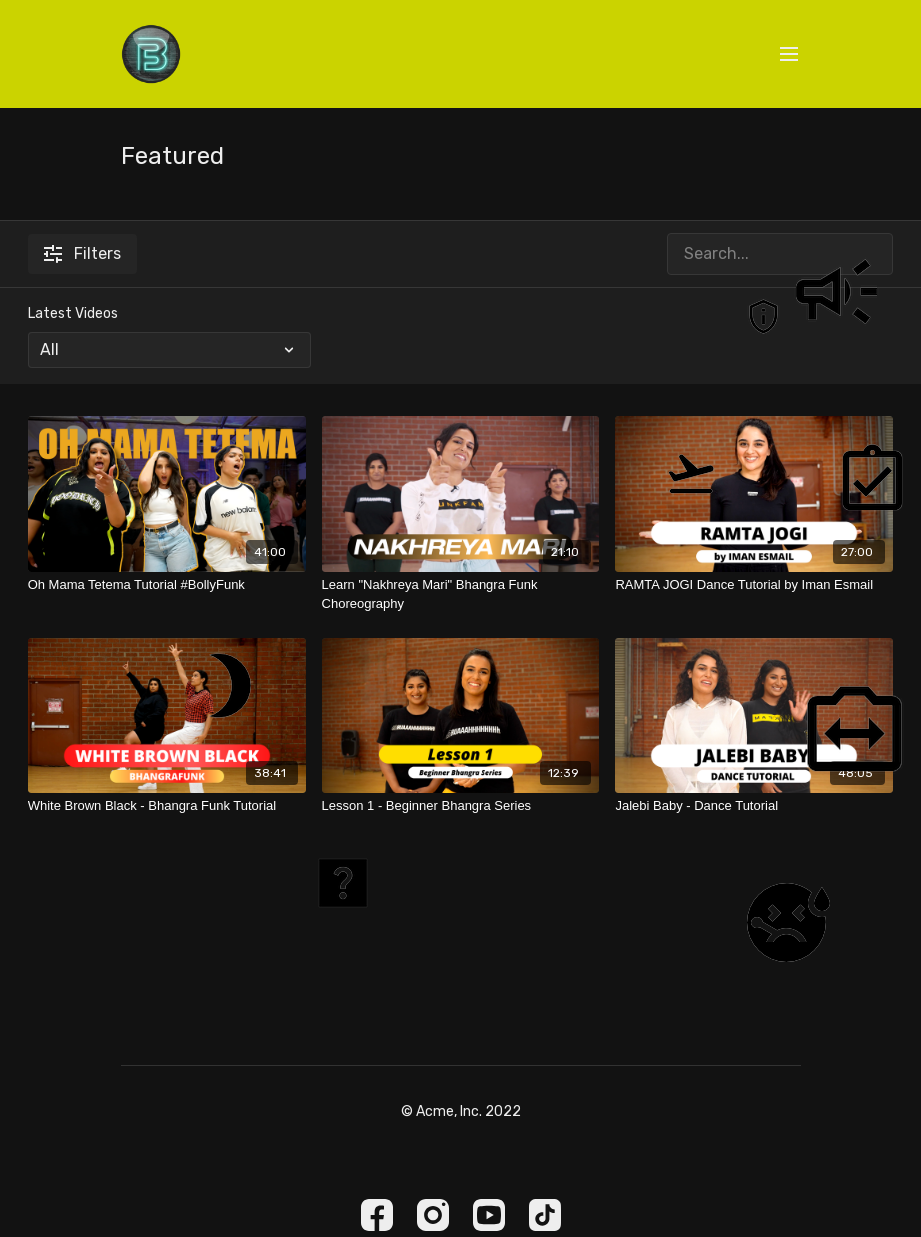  I want to click on start a new campaign or announcement, so click(836, 291).